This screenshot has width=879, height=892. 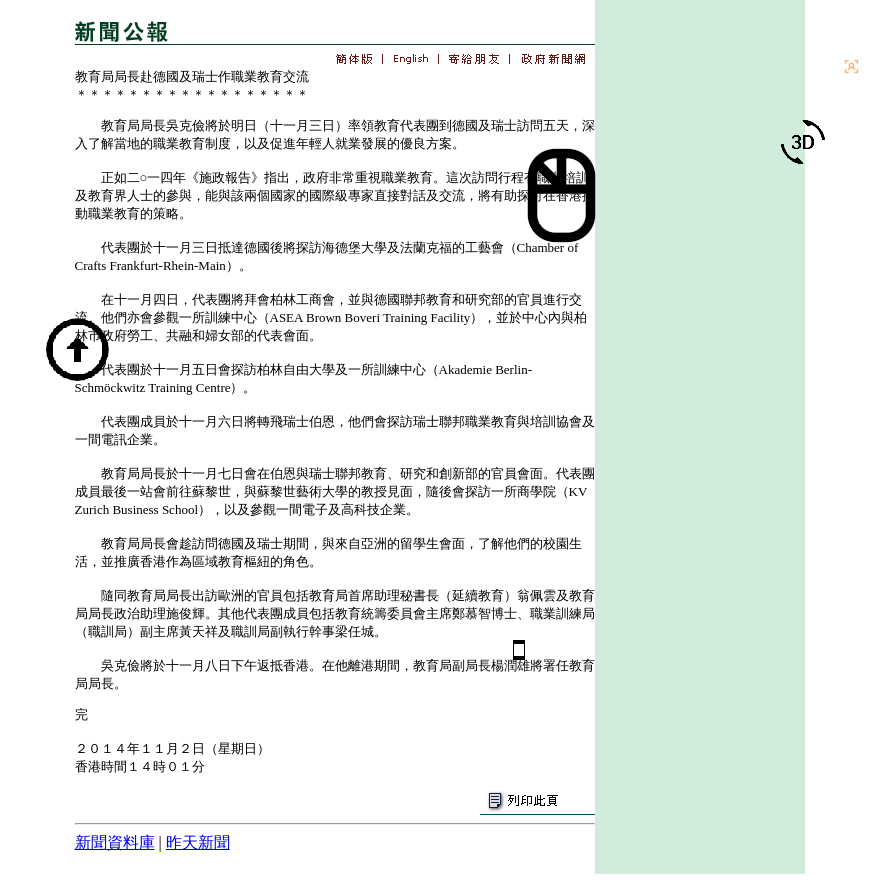 What do you see at coordinates (803, 142) in the screenshot?
I see `rotate object in 3D view` at bounding box center [803, 142].